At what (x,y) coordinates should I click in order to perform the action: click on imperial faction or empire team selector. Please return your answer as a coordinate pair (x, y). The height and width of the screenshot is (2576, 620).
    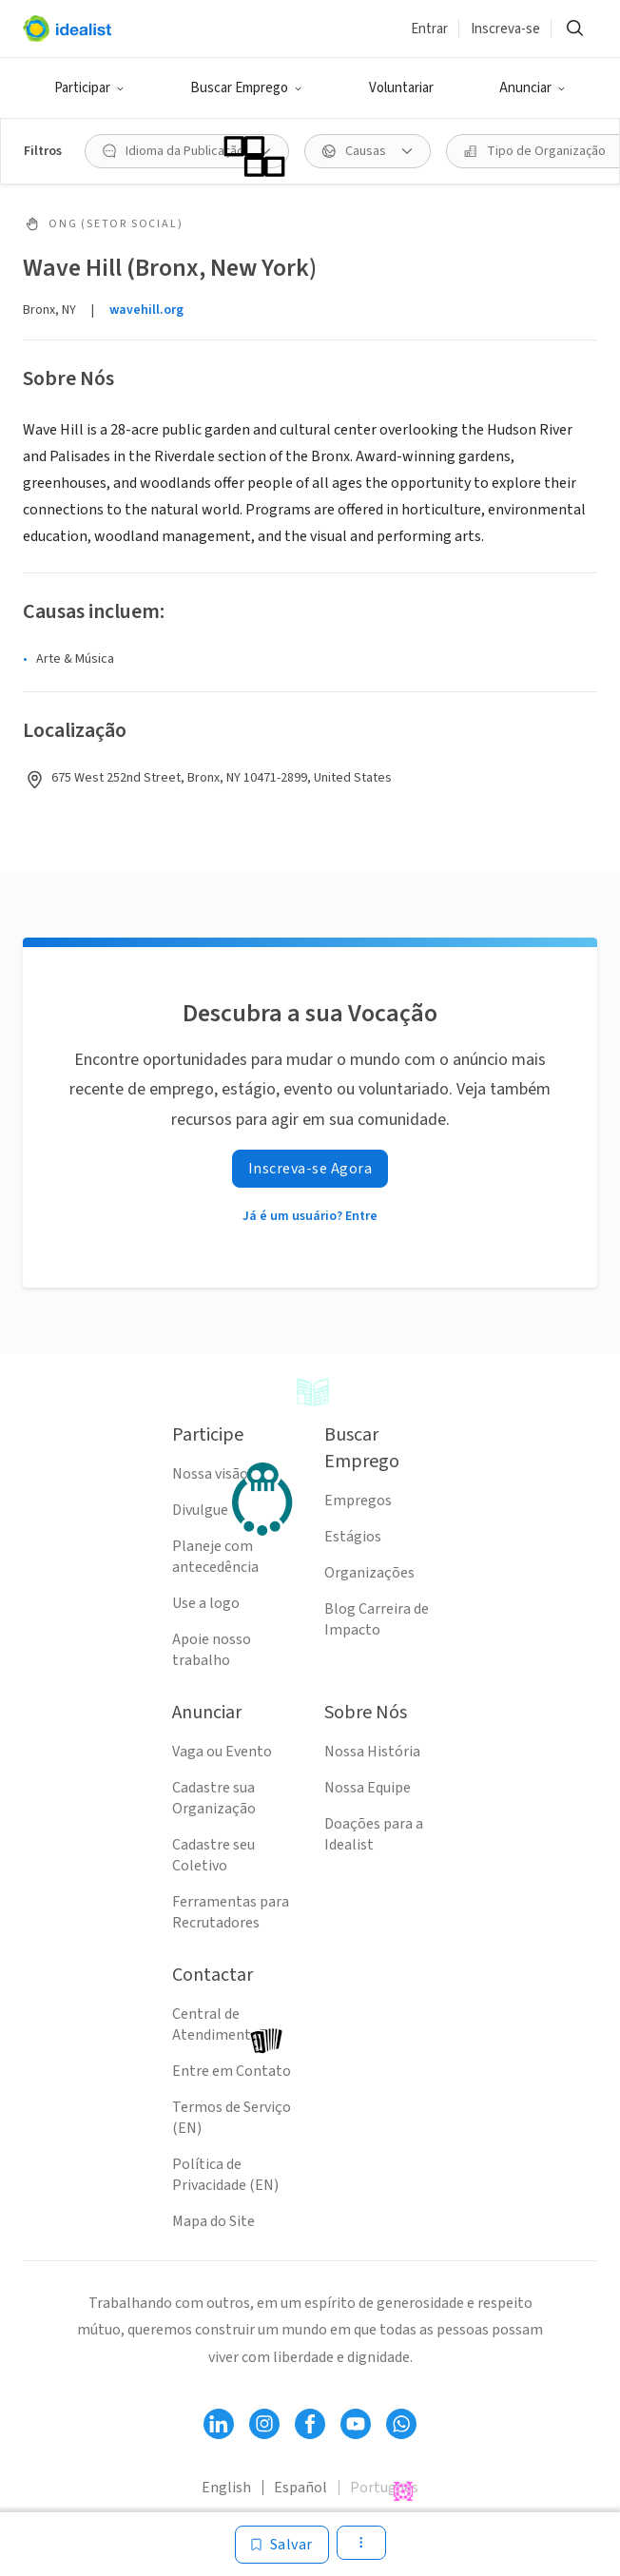
    Looking at the image, I should click on (403, 2491).